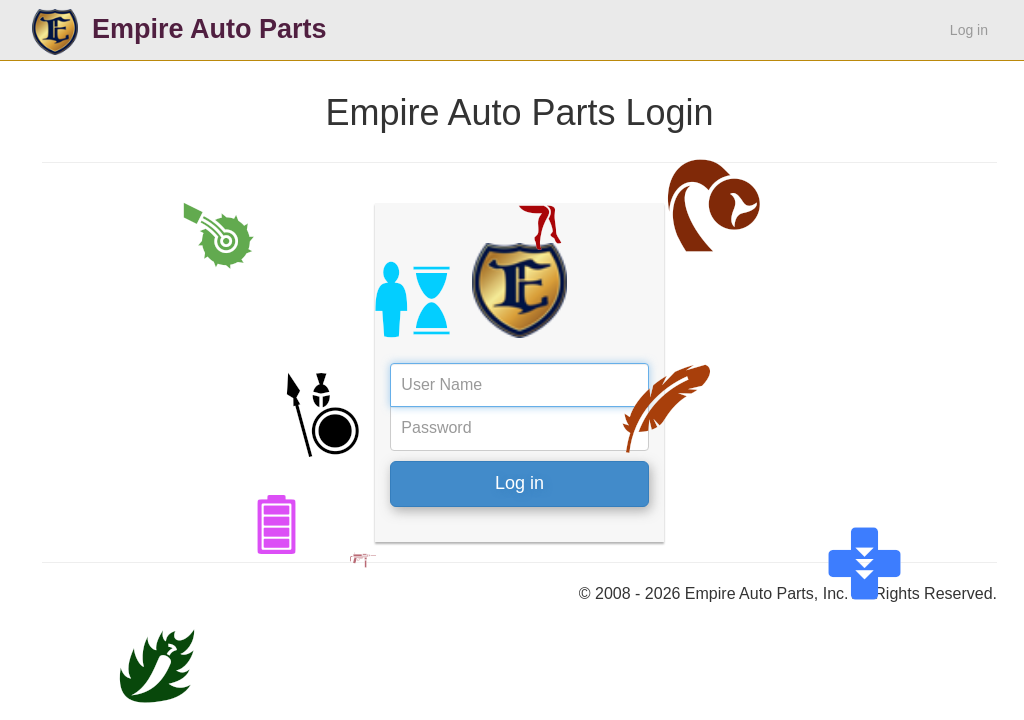 This screenshot has height=720, width=1024. I want to click on select spartan warrior class or faction, so click(318, 413).